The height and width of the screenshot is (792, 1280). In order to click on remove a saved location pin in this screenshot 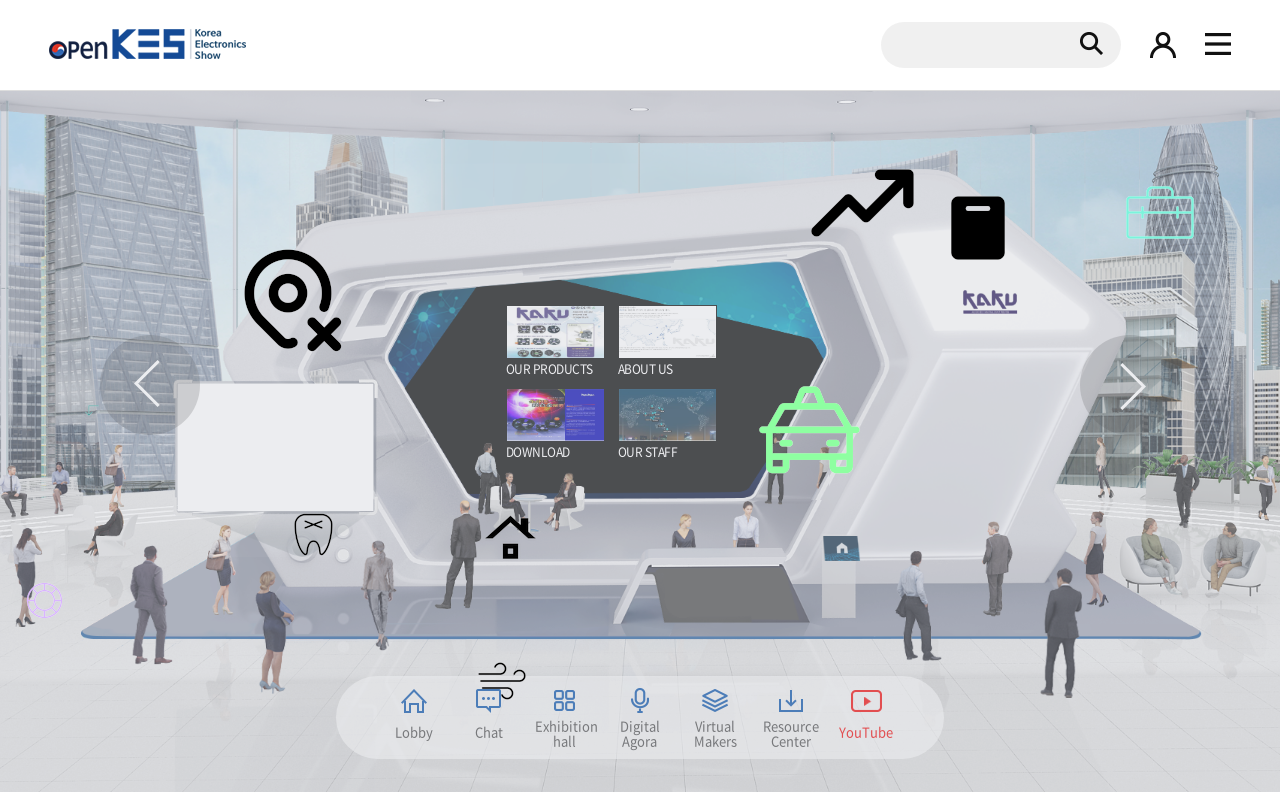, I will do `click(288, 298)`.